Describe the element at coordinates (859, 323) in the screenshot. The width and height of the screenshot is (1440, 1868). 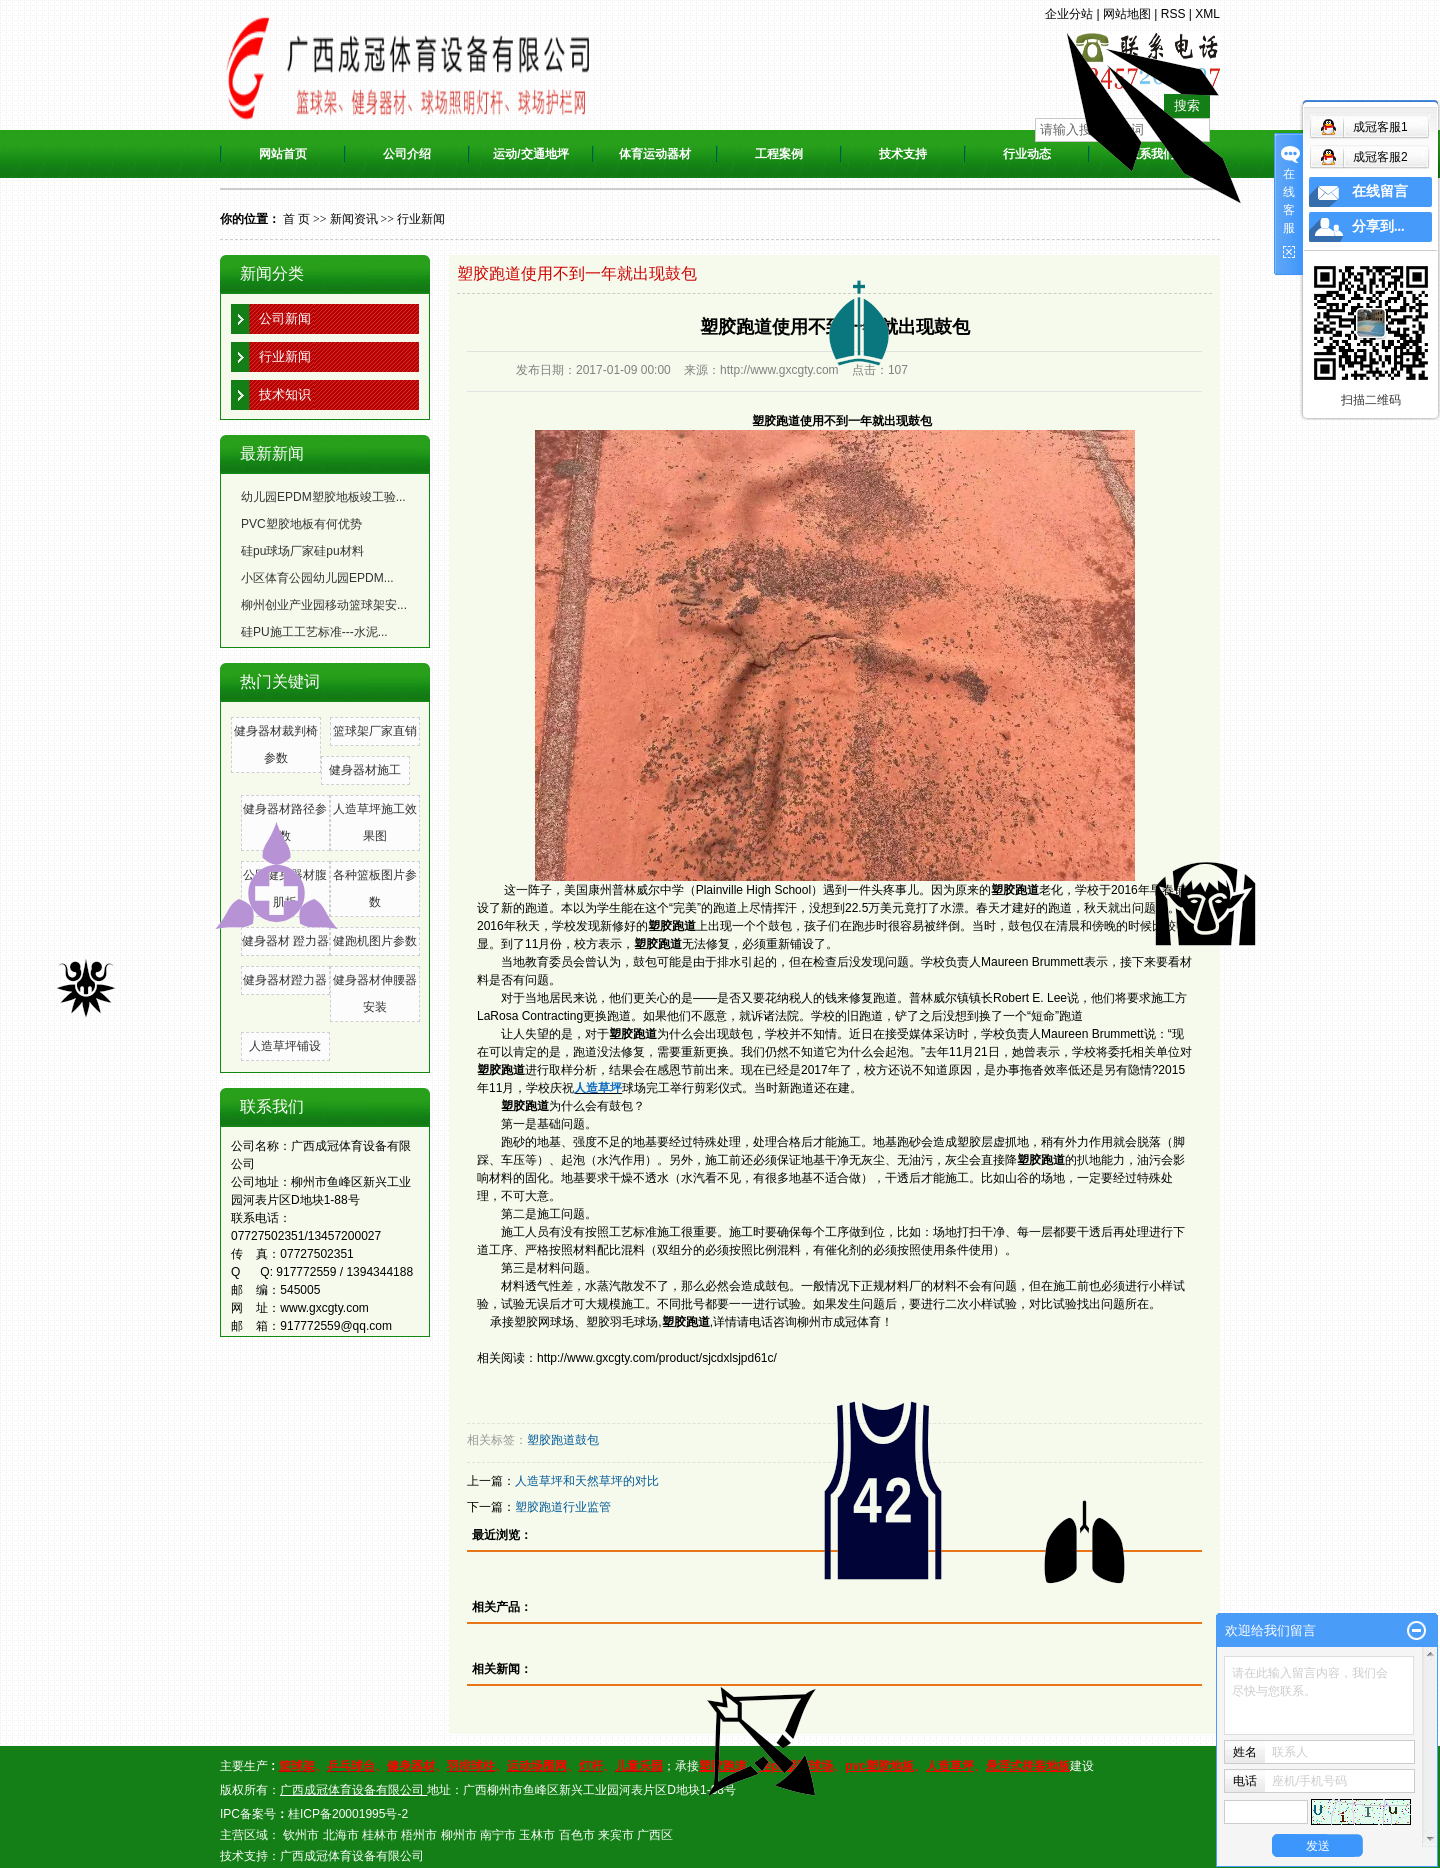
I see `indicates religious or papal content` at that location.